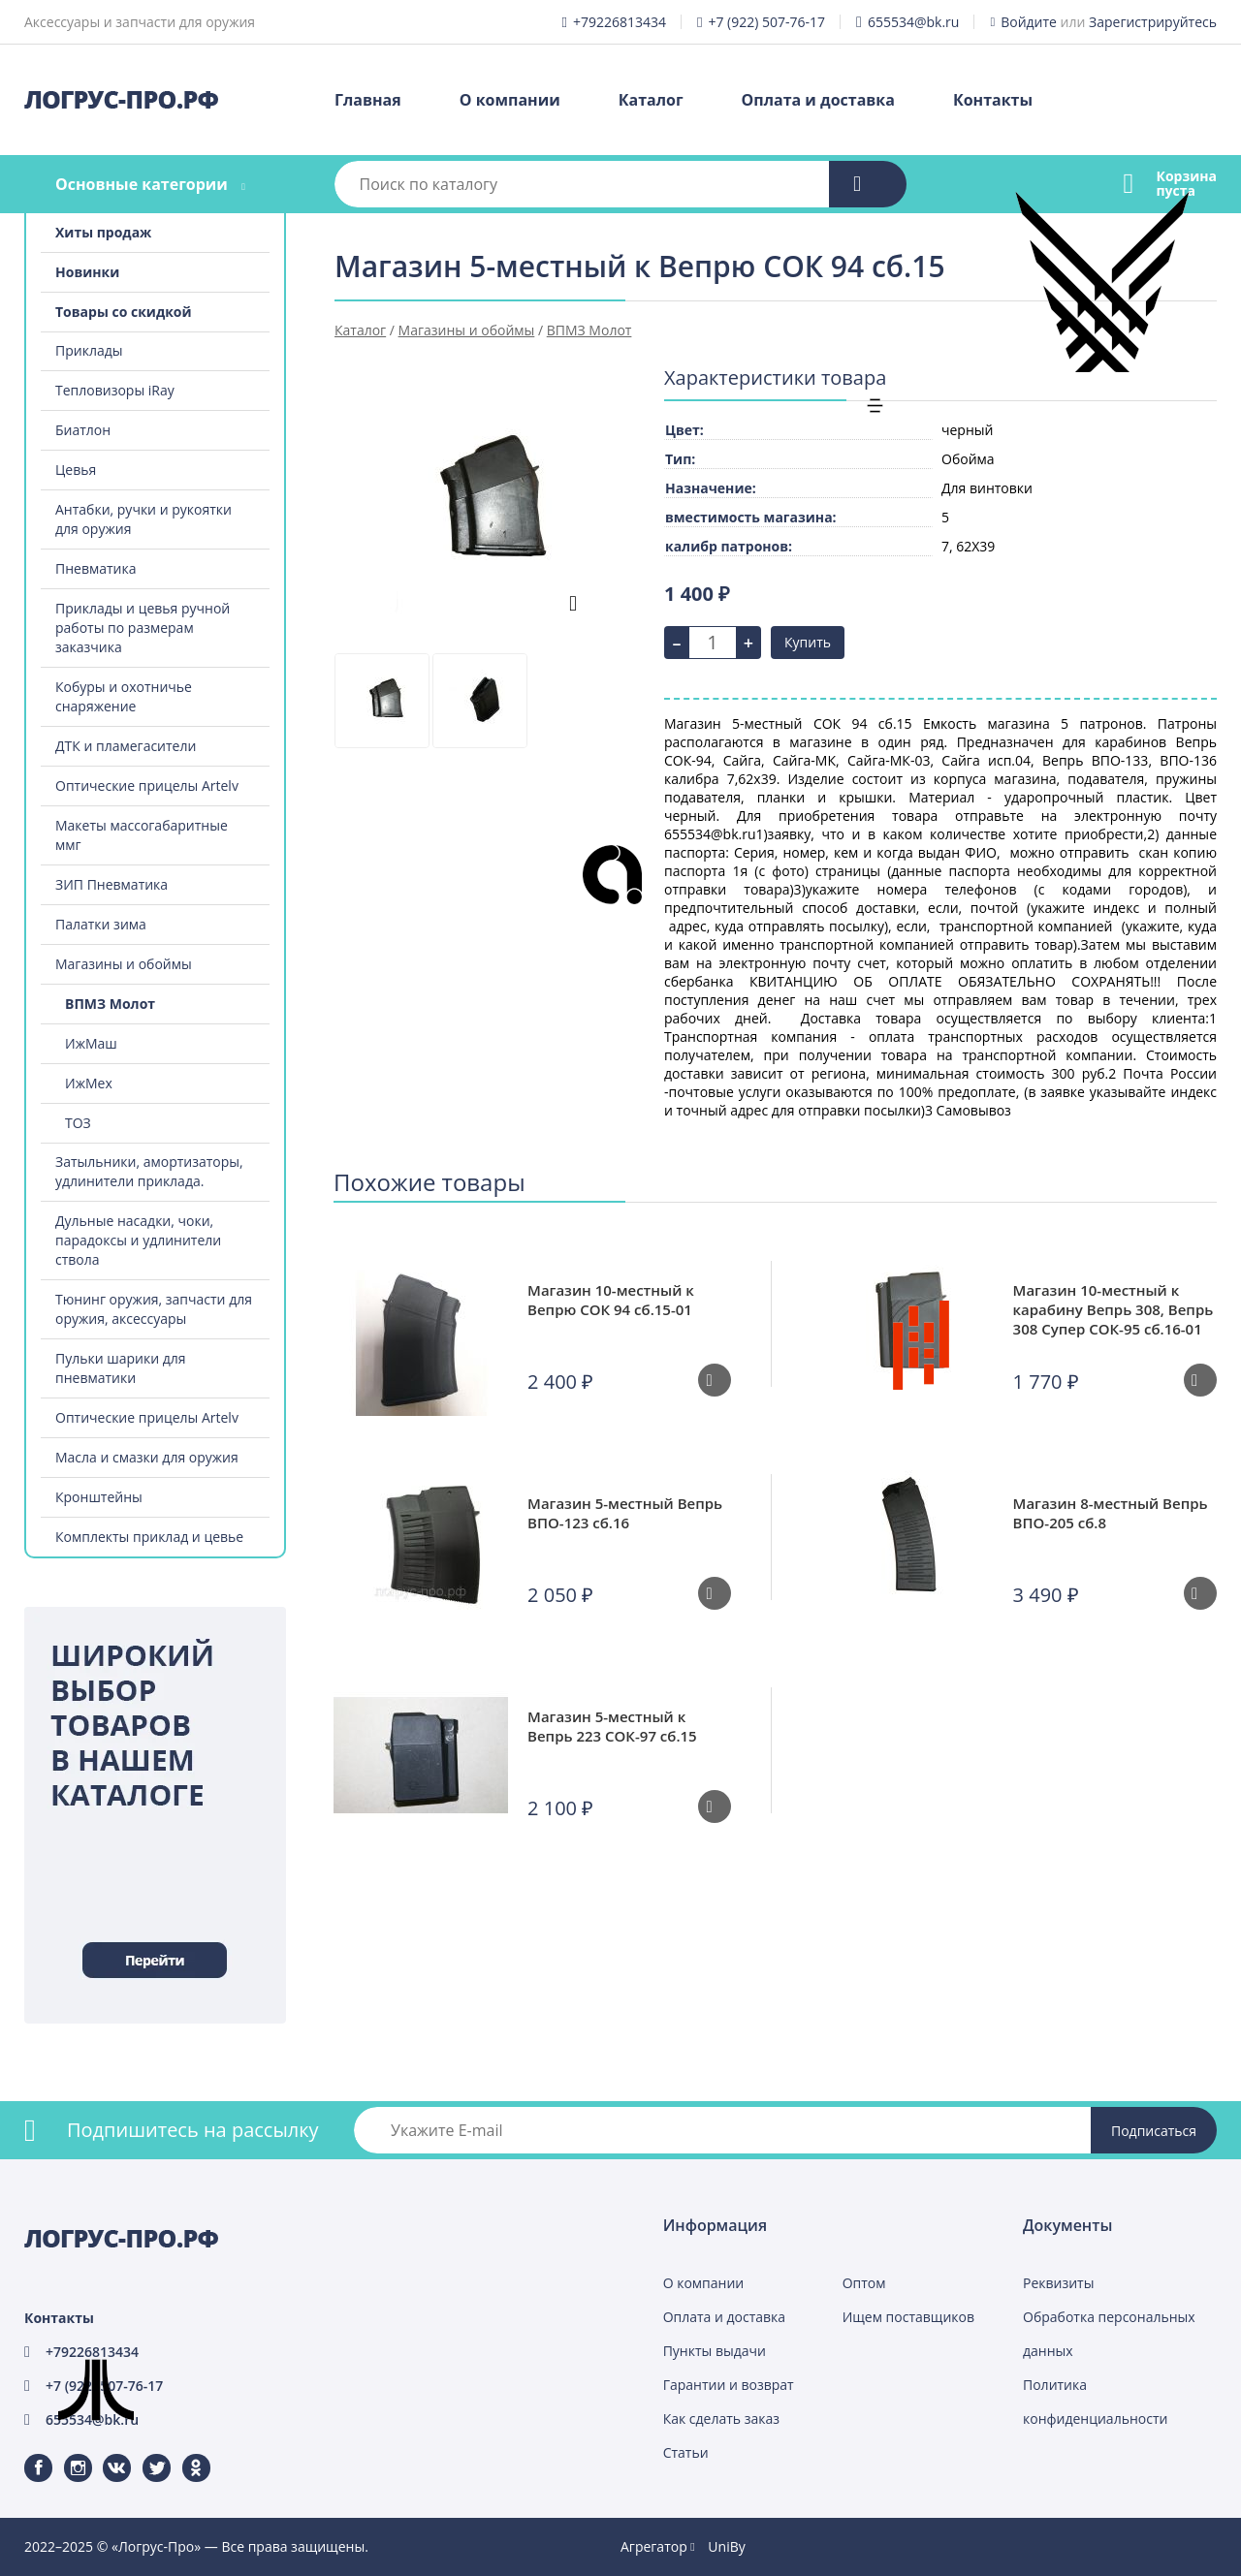  What do you see at coordinates (875, 405) in the screenshot?
I see `open navigation menu` at bounding box center [875, 405].